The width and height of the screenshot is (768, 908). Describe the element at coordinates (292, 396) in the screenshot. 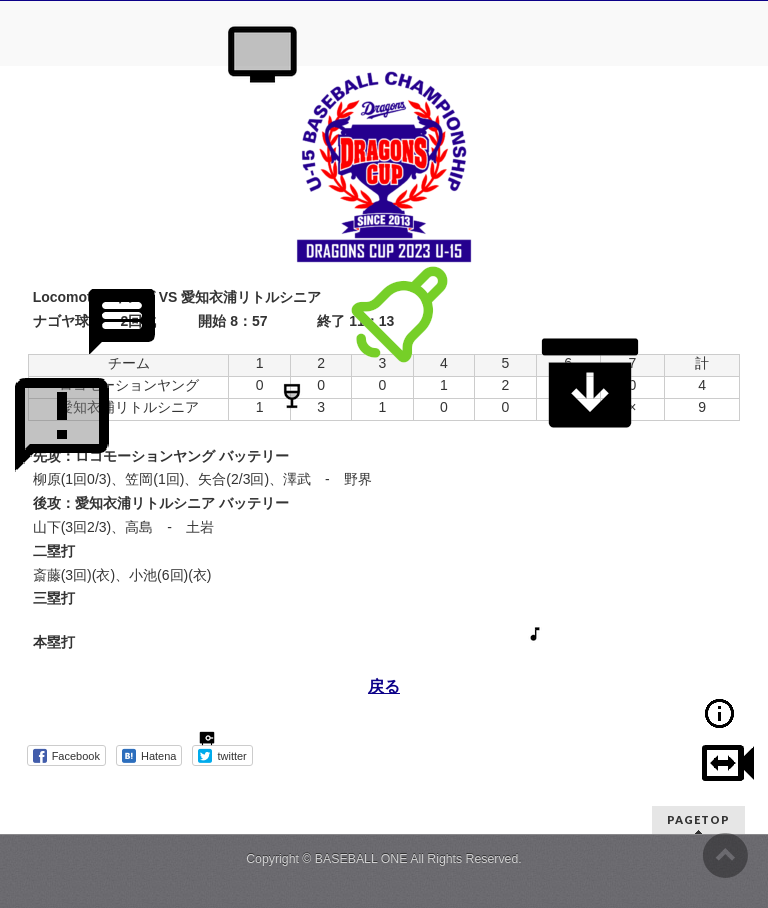

I see `find nearby wine bars or restaurants` at that location.